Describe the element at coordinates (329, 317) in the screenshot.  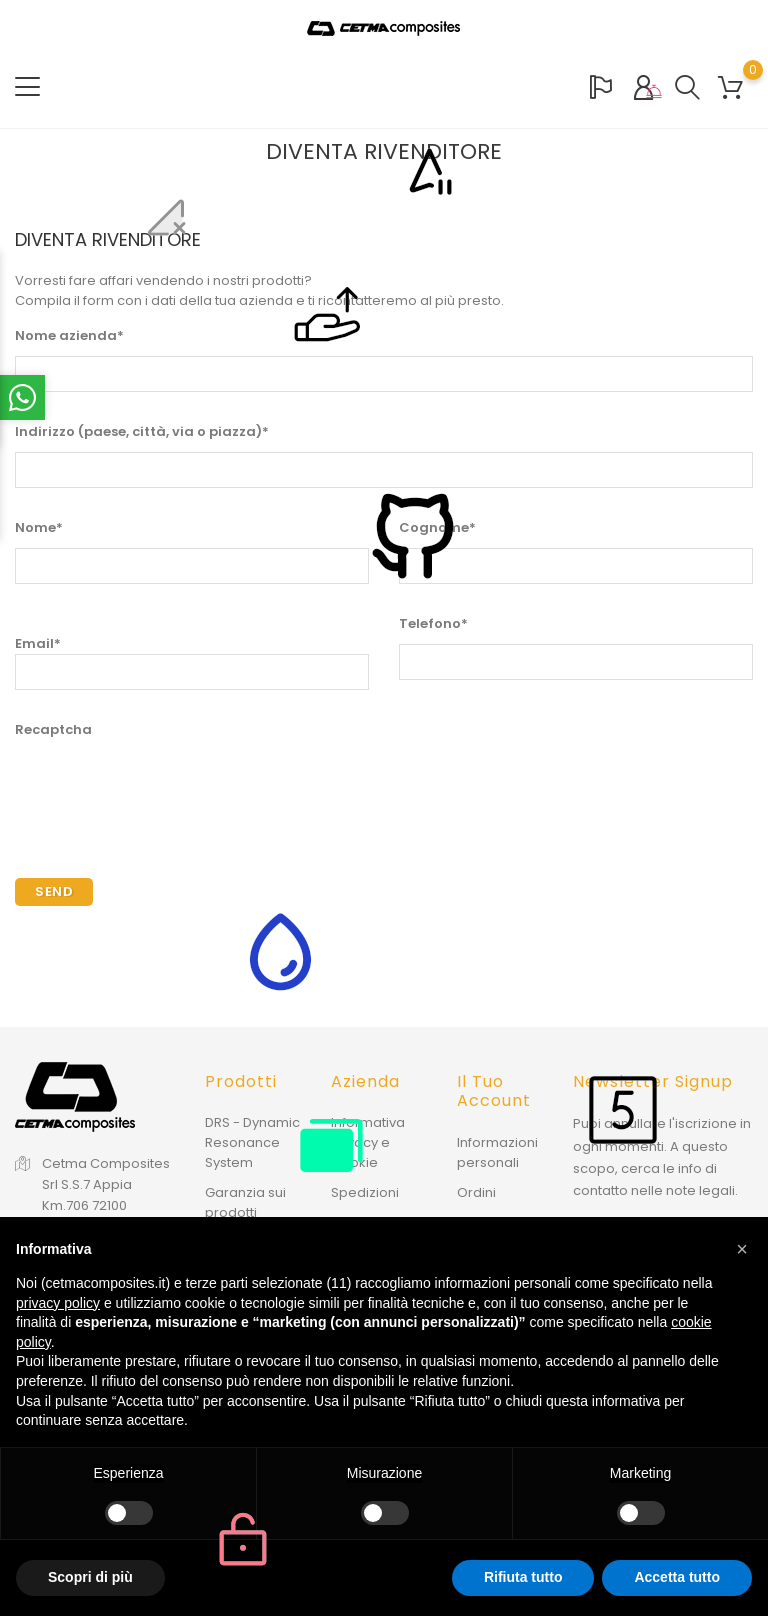
I see `upload or send via hand gesture` at that location.